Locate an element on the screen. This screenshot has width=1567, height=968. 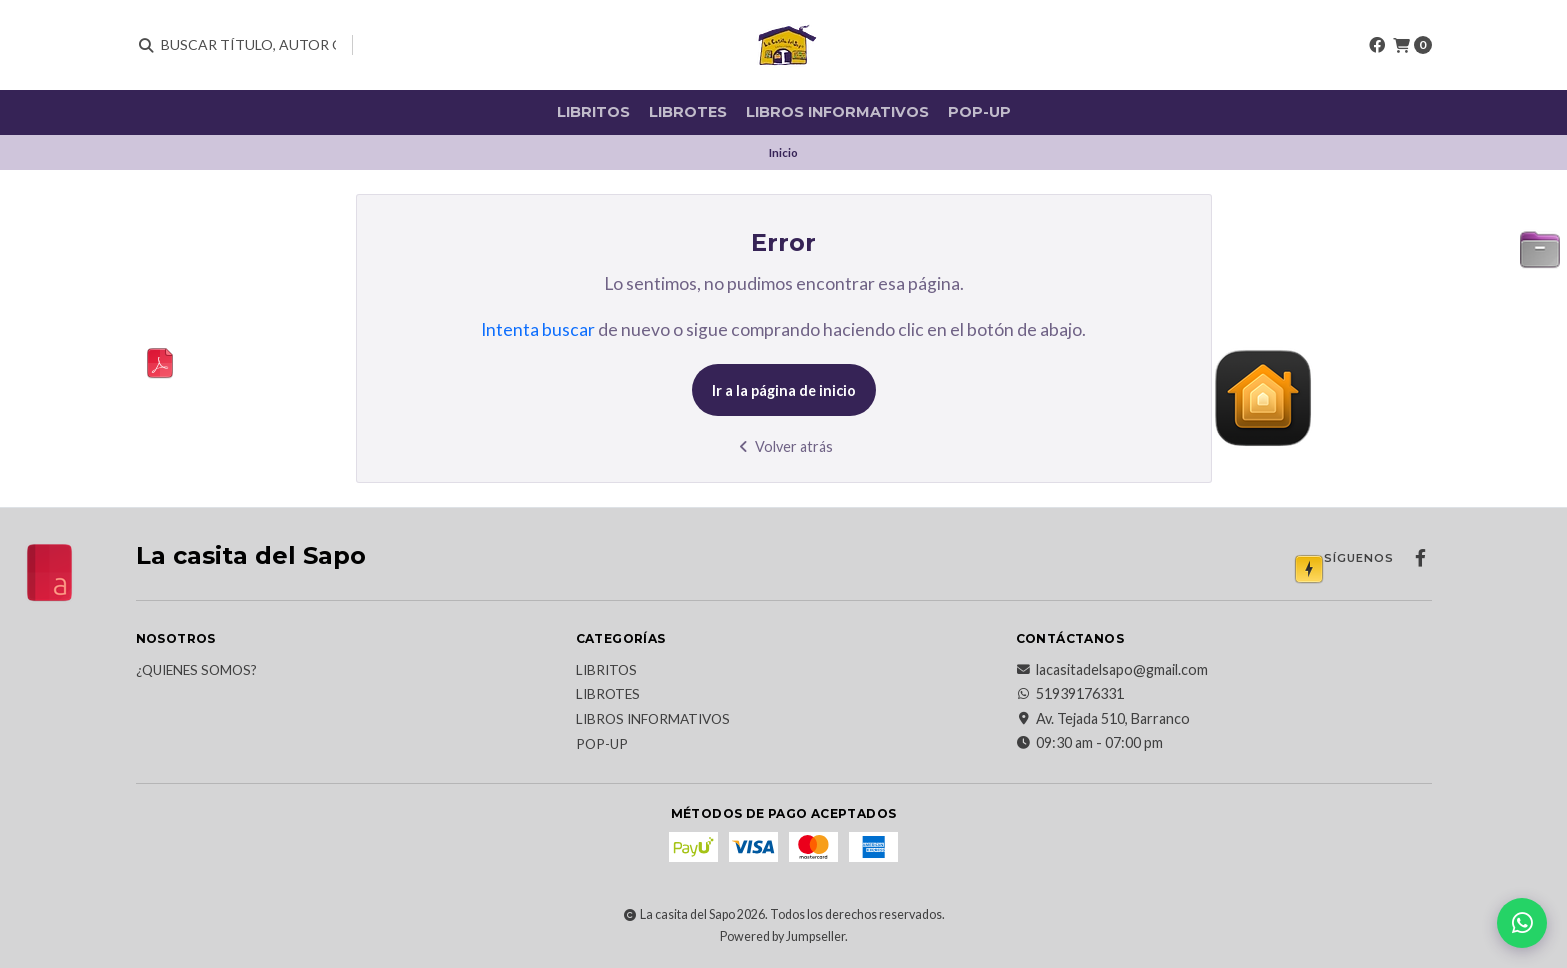
open a compressed PDF file is located at coordinates (160, 363).